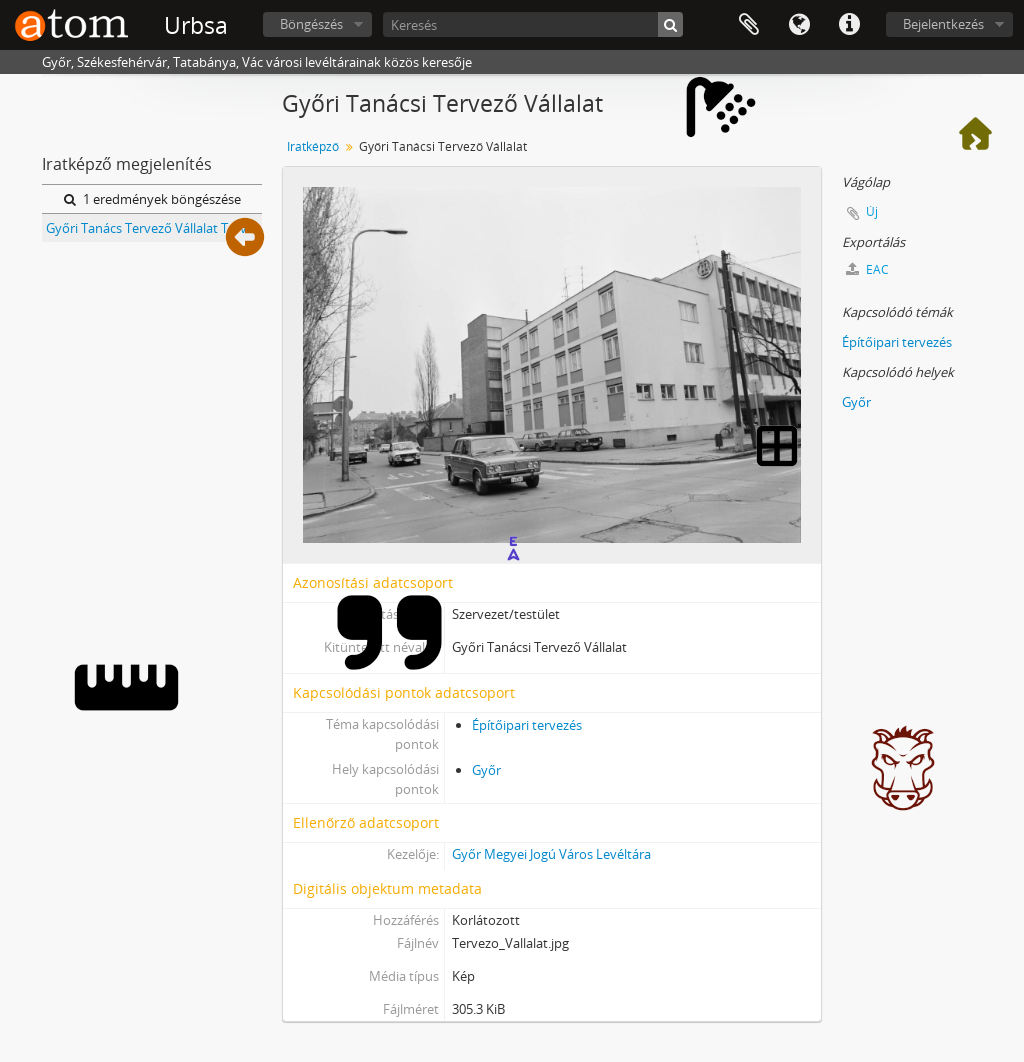 This screenshot has width=1024, height=1062. What do you see at coordinates (903, 768) in the screenshot?
I see `grunt javascript task runner logo` at bounding box center [903, 768].